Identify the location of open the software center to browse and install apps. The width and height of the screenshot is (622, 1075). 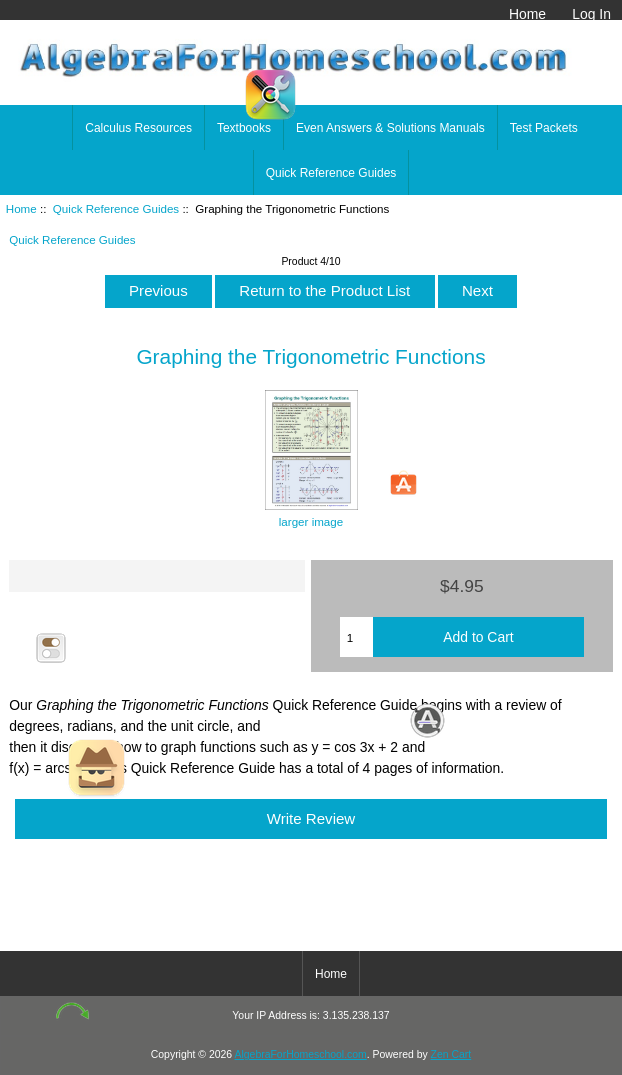
(403, 484).